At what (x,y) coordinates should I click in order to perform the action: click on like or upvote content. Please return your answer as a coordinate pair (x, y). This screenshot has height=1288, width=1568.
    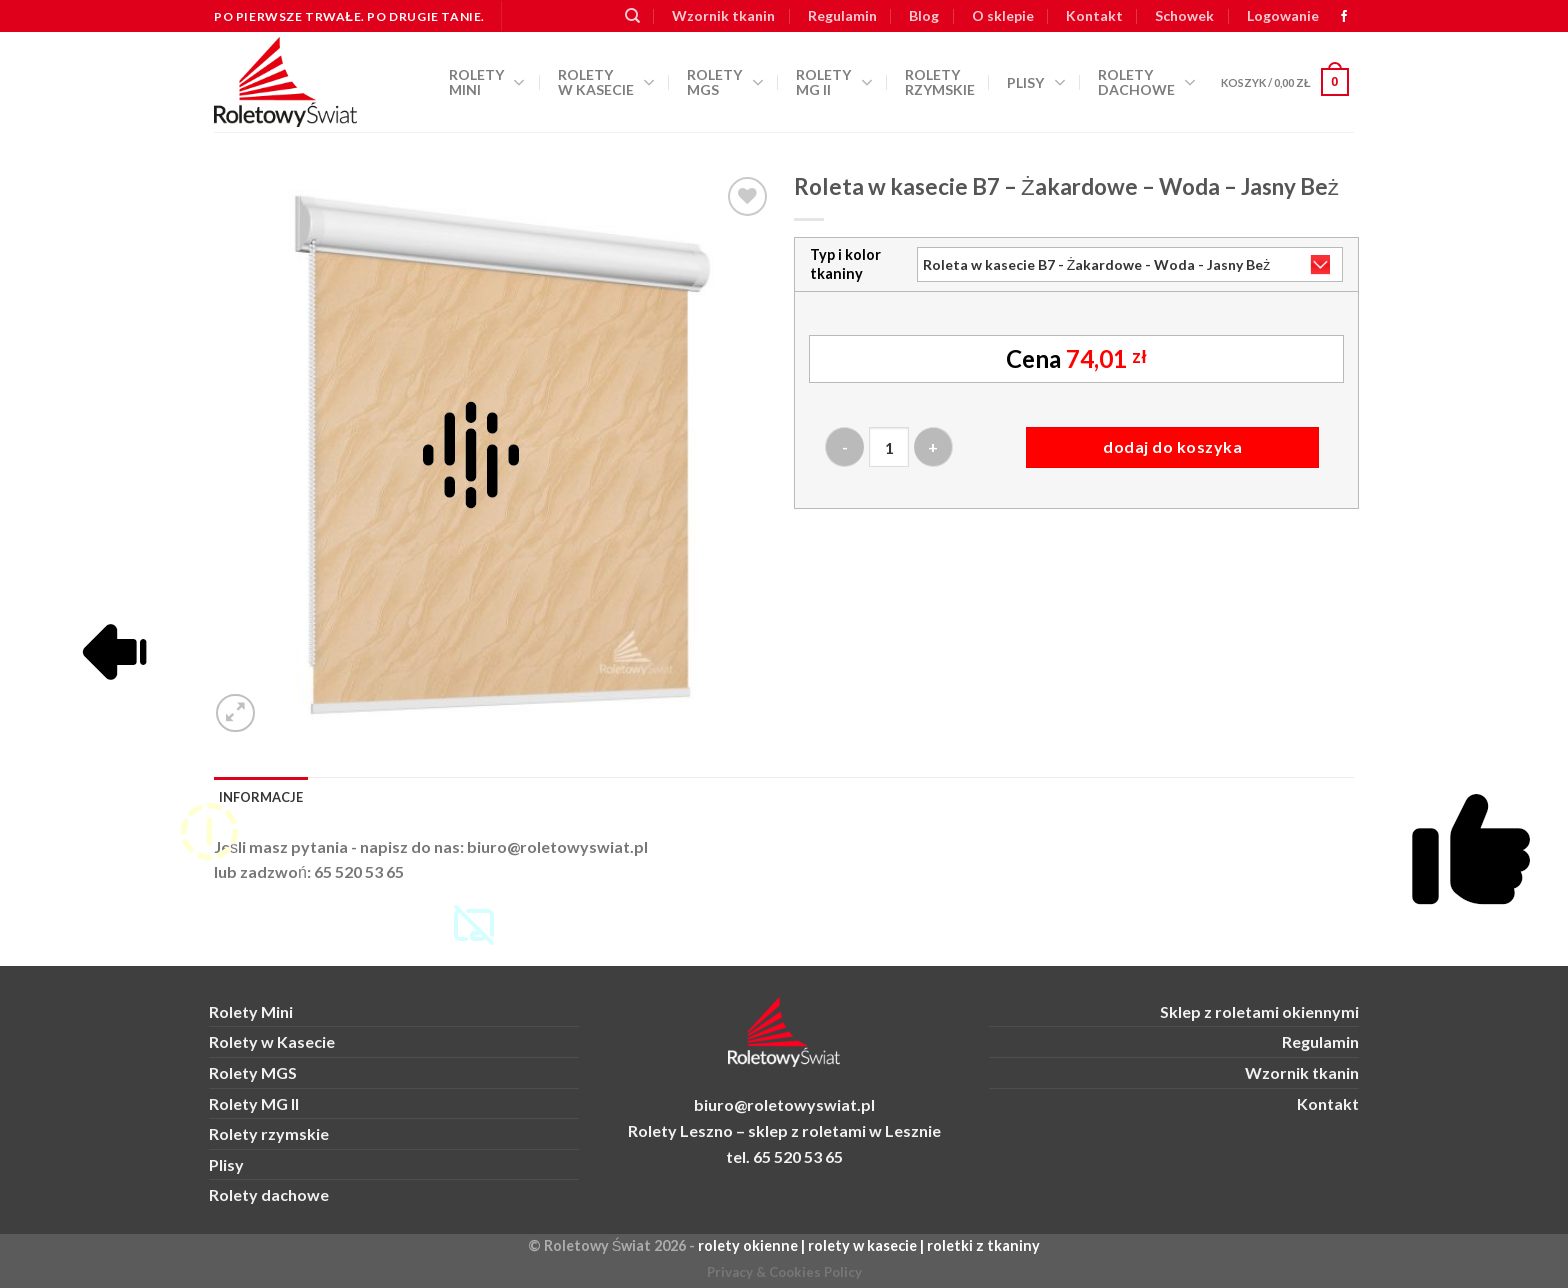
    Looking at the image, I should click on (1473, 851).